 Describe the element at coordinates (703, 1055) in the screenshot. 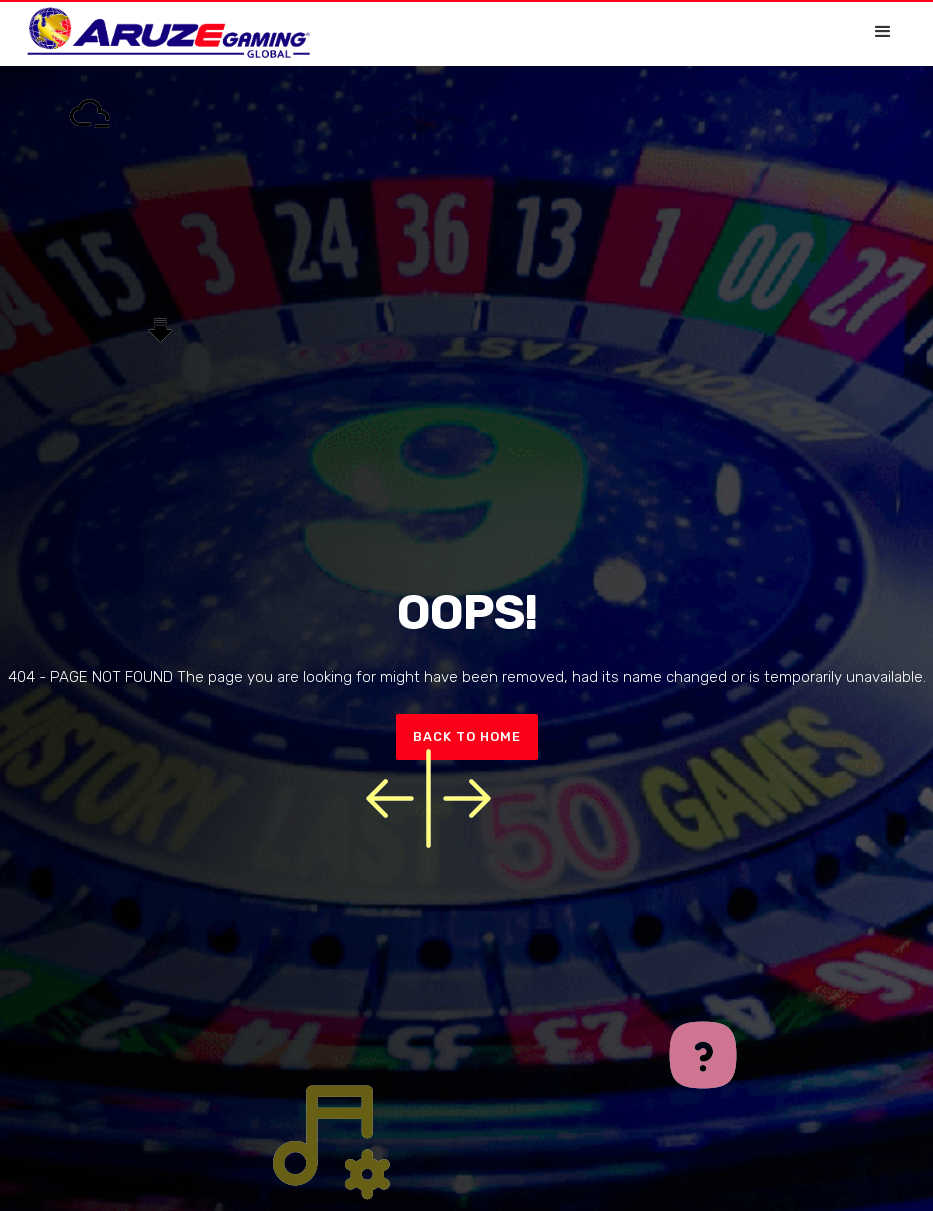

I see `access help or support` at that location.